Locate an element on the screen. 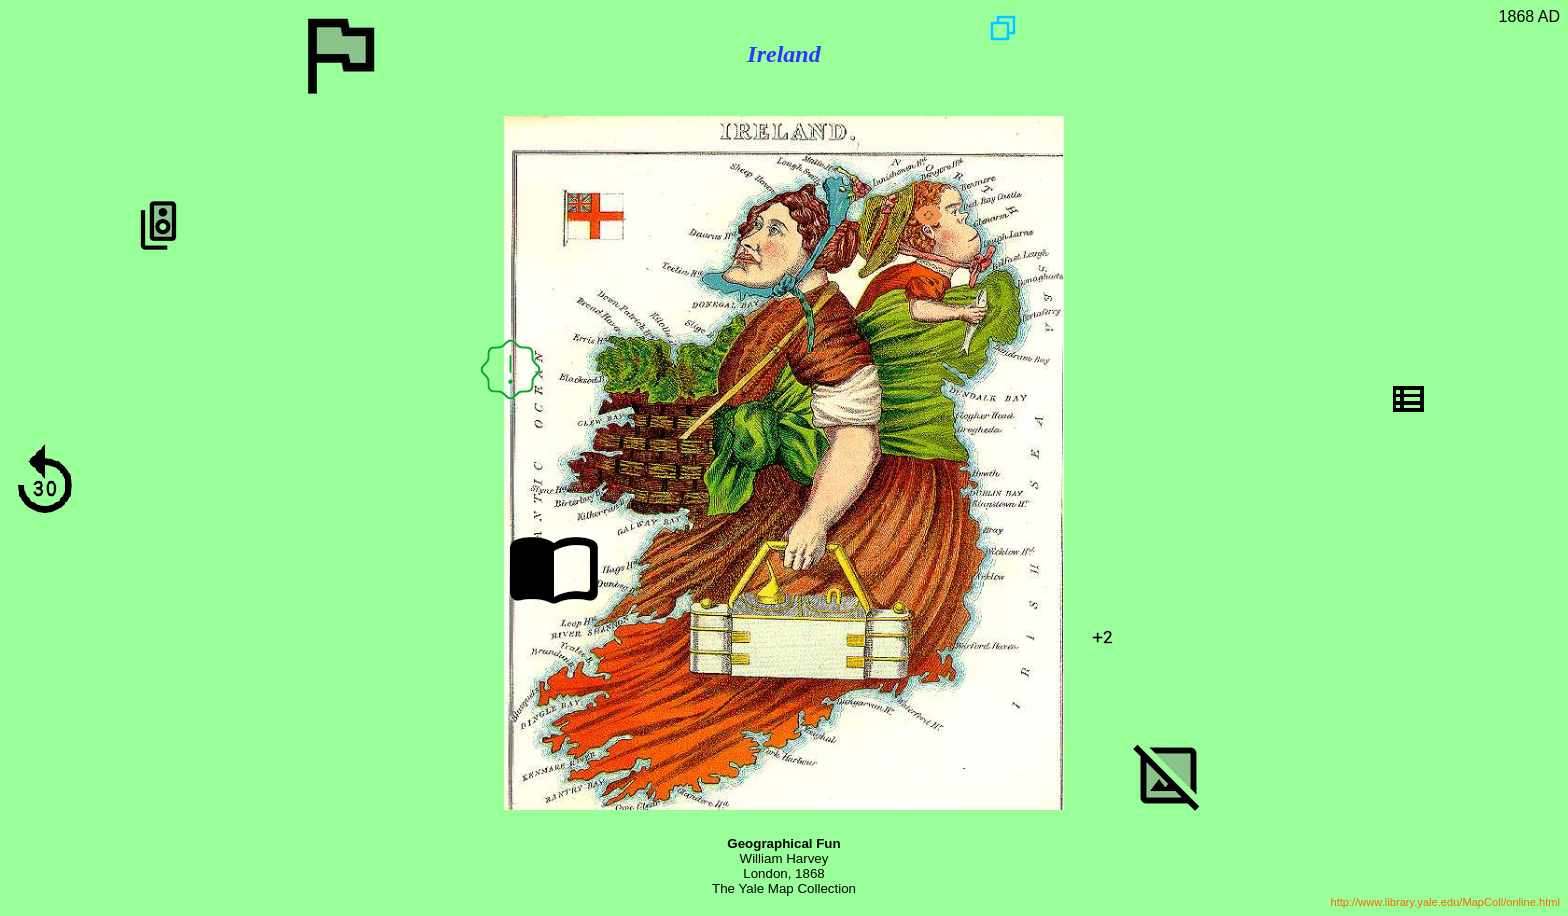 This screenshot has height=916, width=1568. flag or report content is located at coordinates (339, 54).